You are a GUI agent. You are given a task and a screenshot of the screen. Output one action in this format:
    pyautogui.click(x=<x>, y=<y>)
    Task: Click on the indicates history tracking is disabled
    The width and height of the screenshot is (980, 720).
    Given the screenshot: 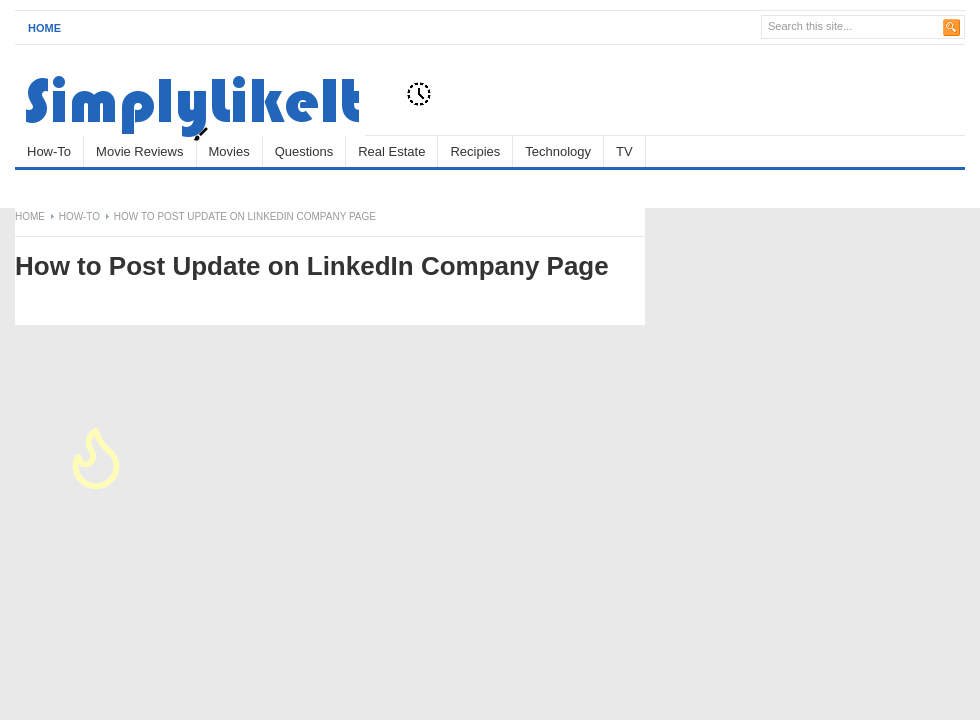 What is the action you would take?
    pyautogui.click(x=419, y=94)
    